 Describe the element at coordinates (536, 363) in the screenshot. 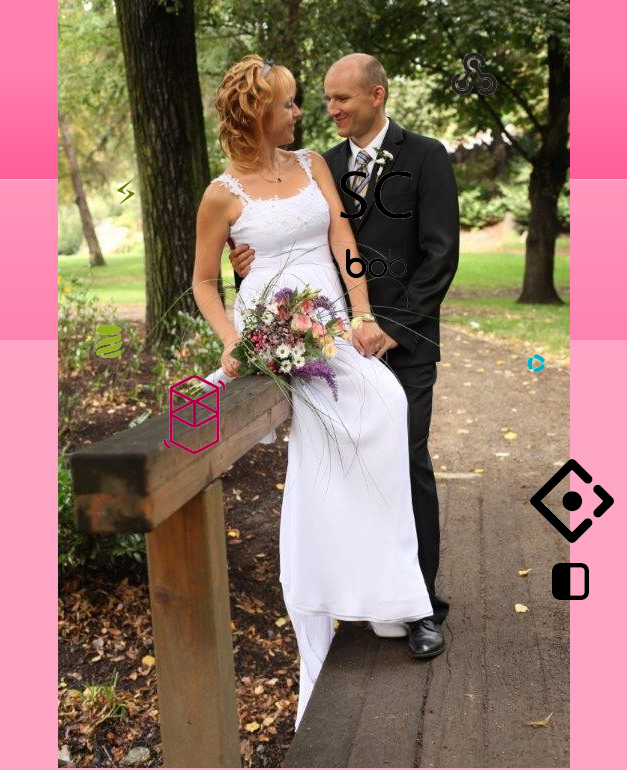

I see `Clarivate company logo` at that location.